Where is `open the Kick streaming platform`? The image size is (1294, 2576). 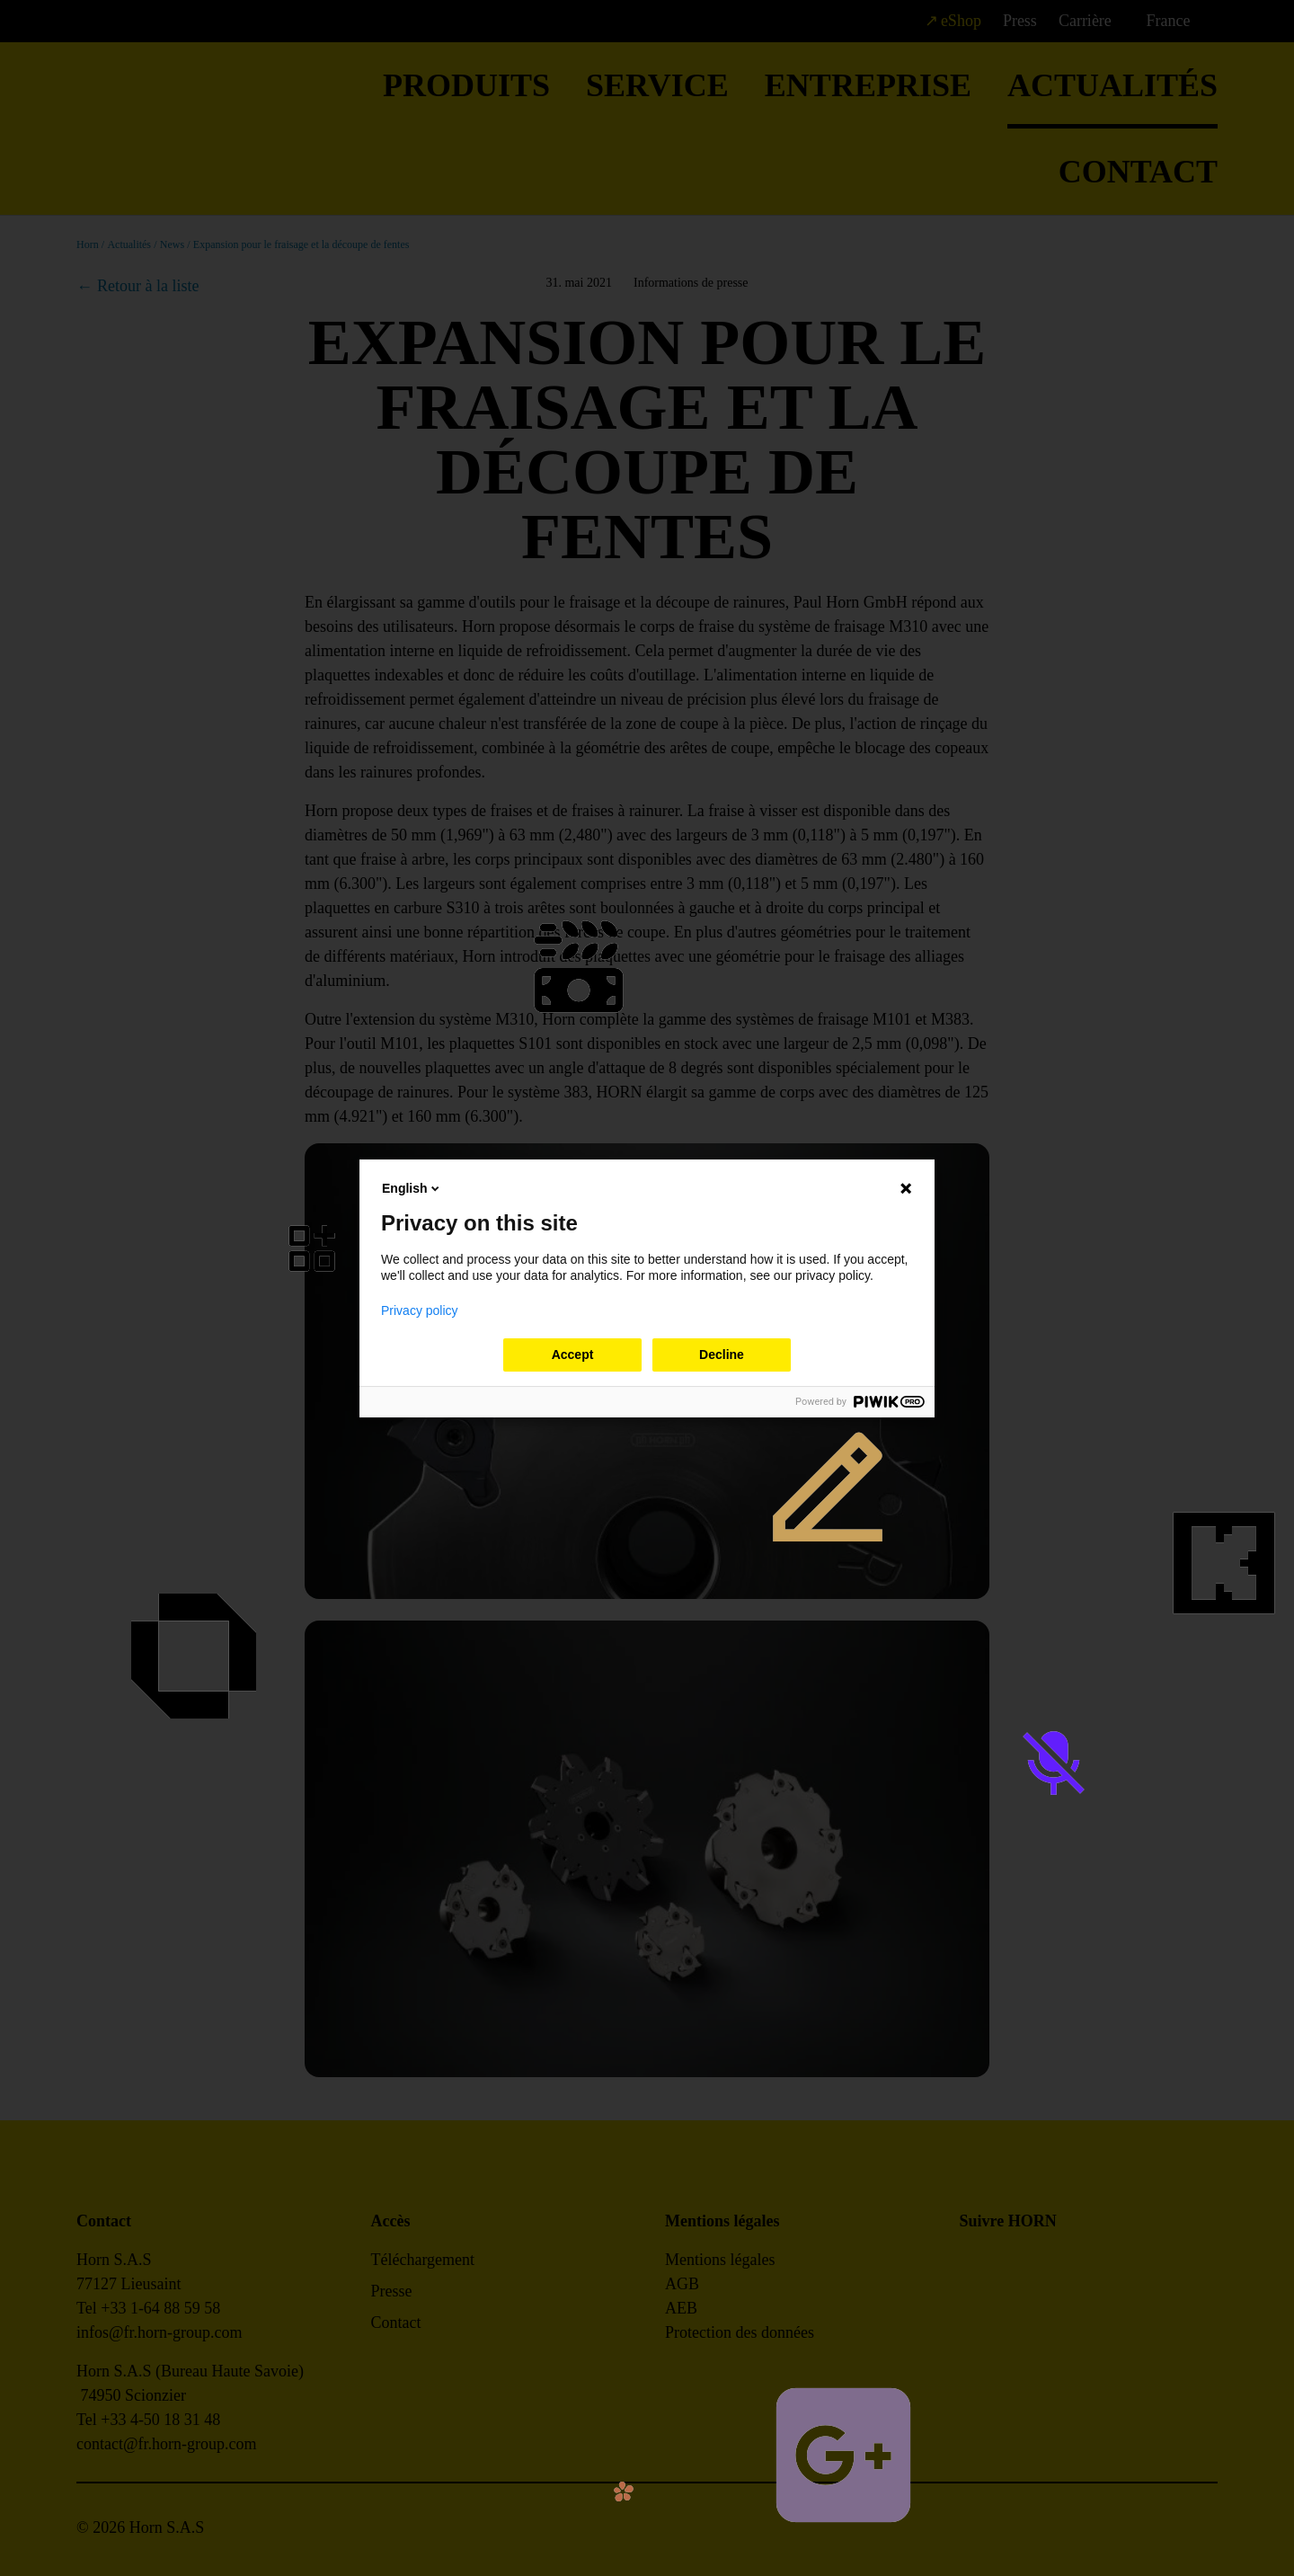
open the Kick streaming platform is located at coordinates (1224, 1563).